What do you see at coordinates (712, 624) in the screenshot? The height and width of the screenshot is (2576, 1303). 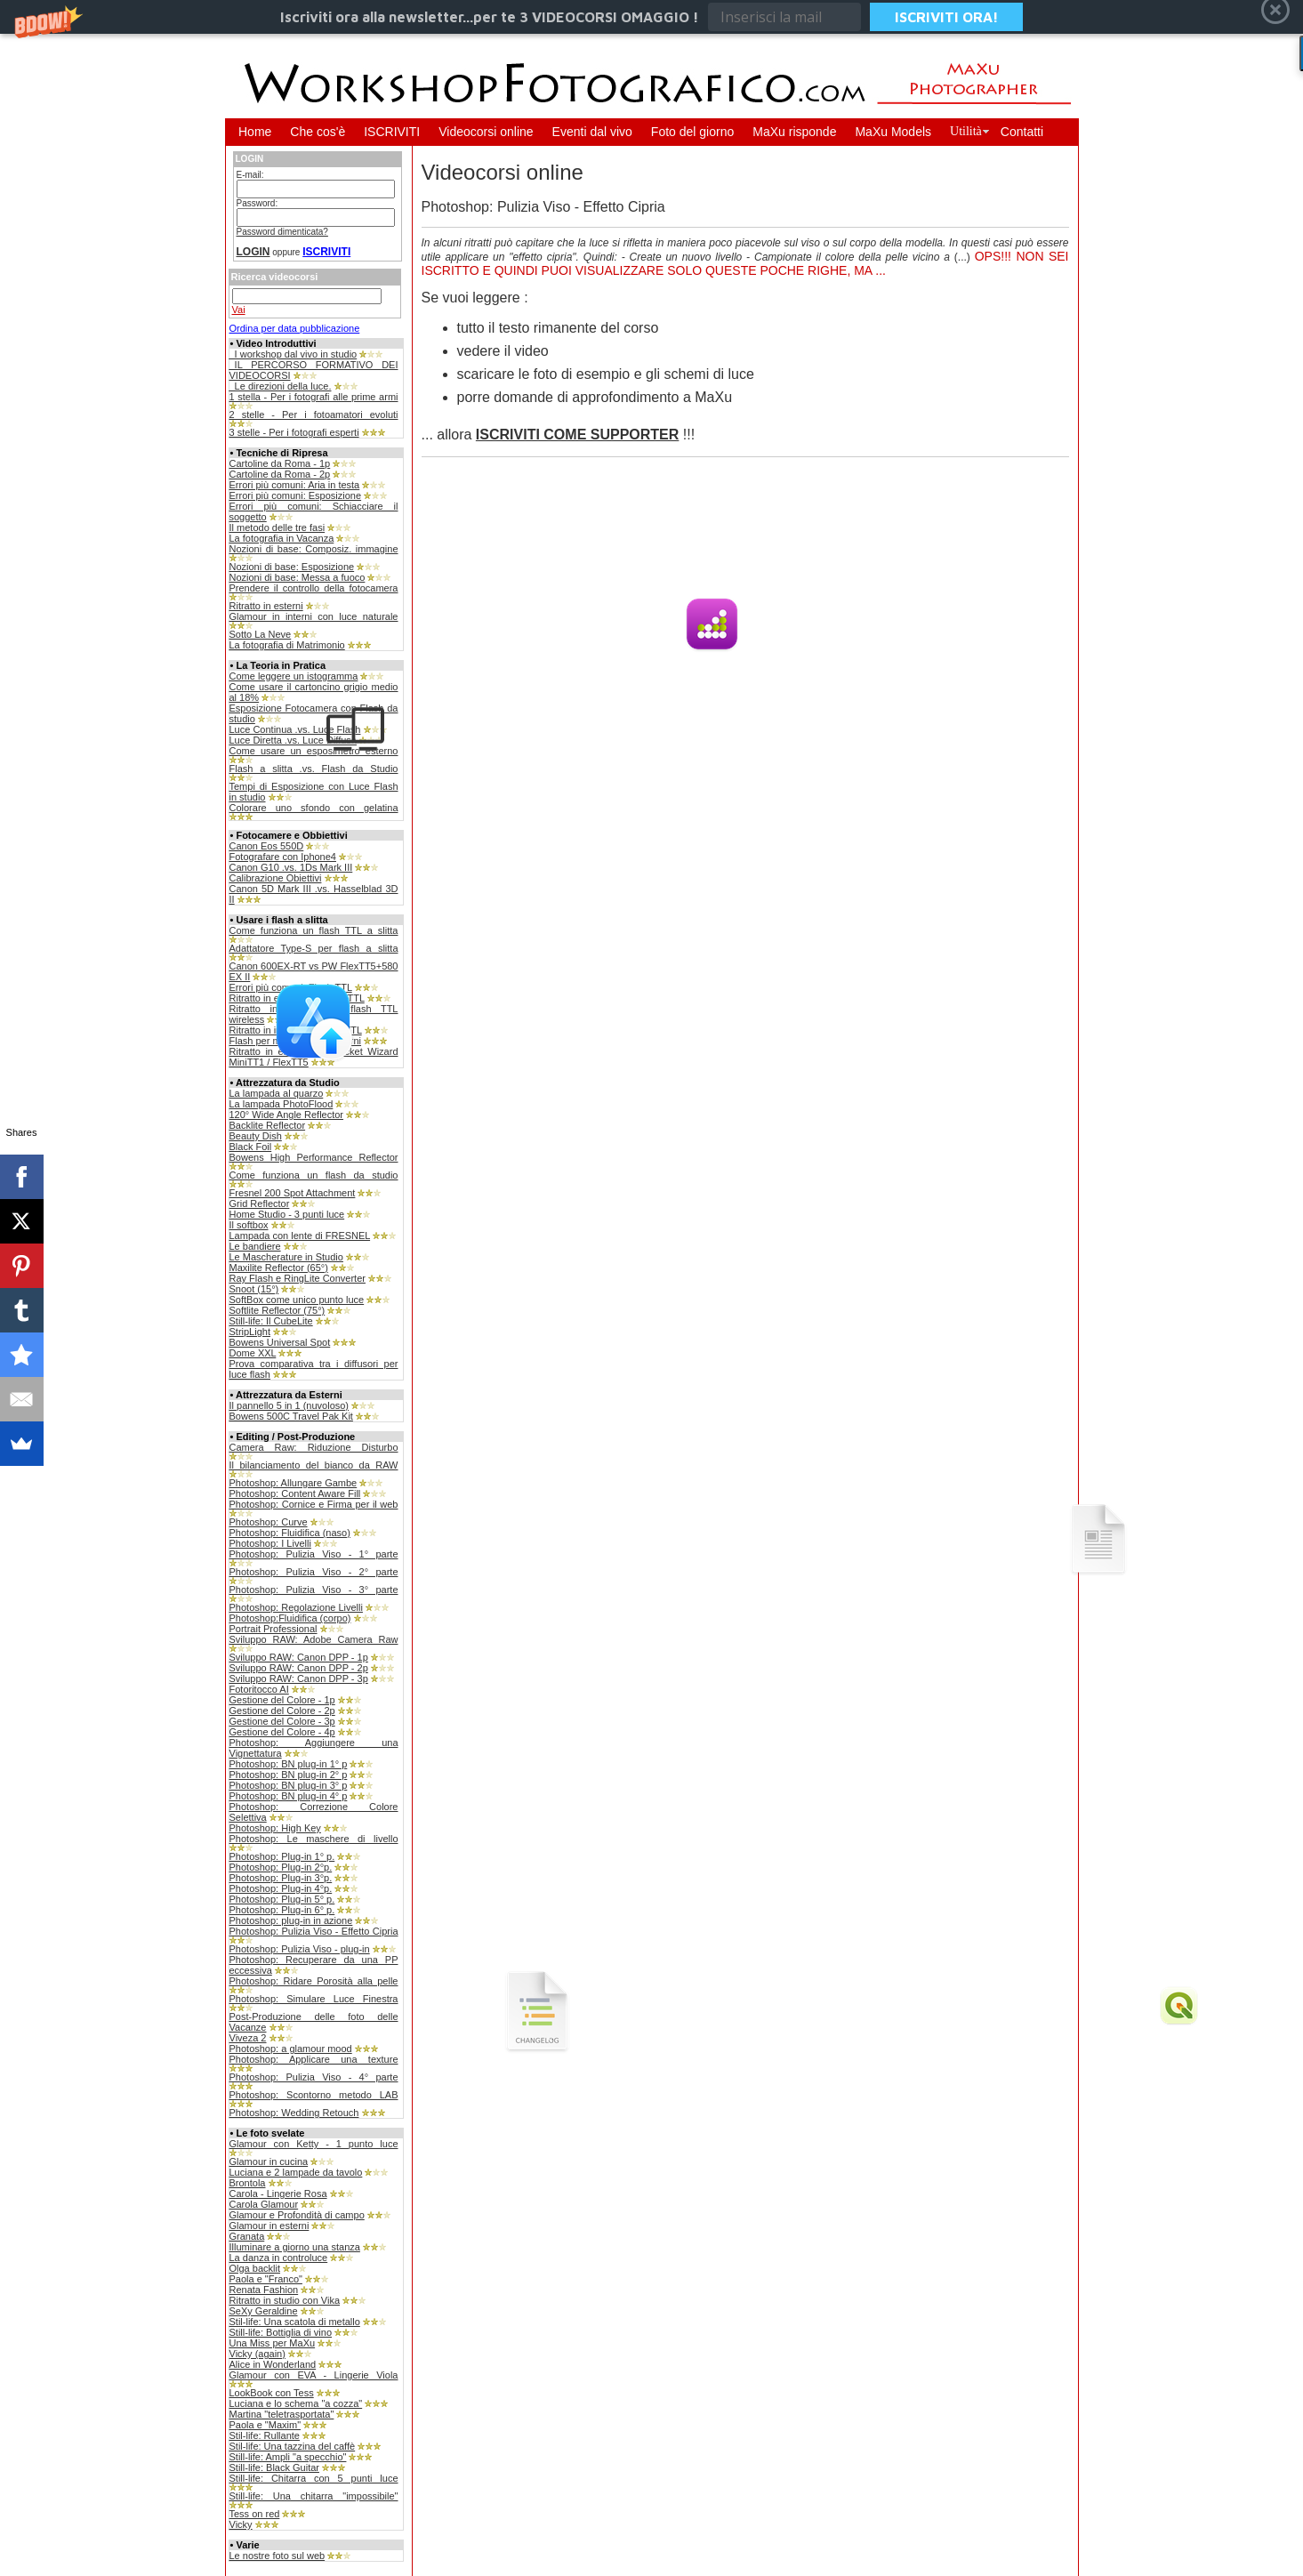 I see `launch the four in a row game app` at bounding box center [712, 624].